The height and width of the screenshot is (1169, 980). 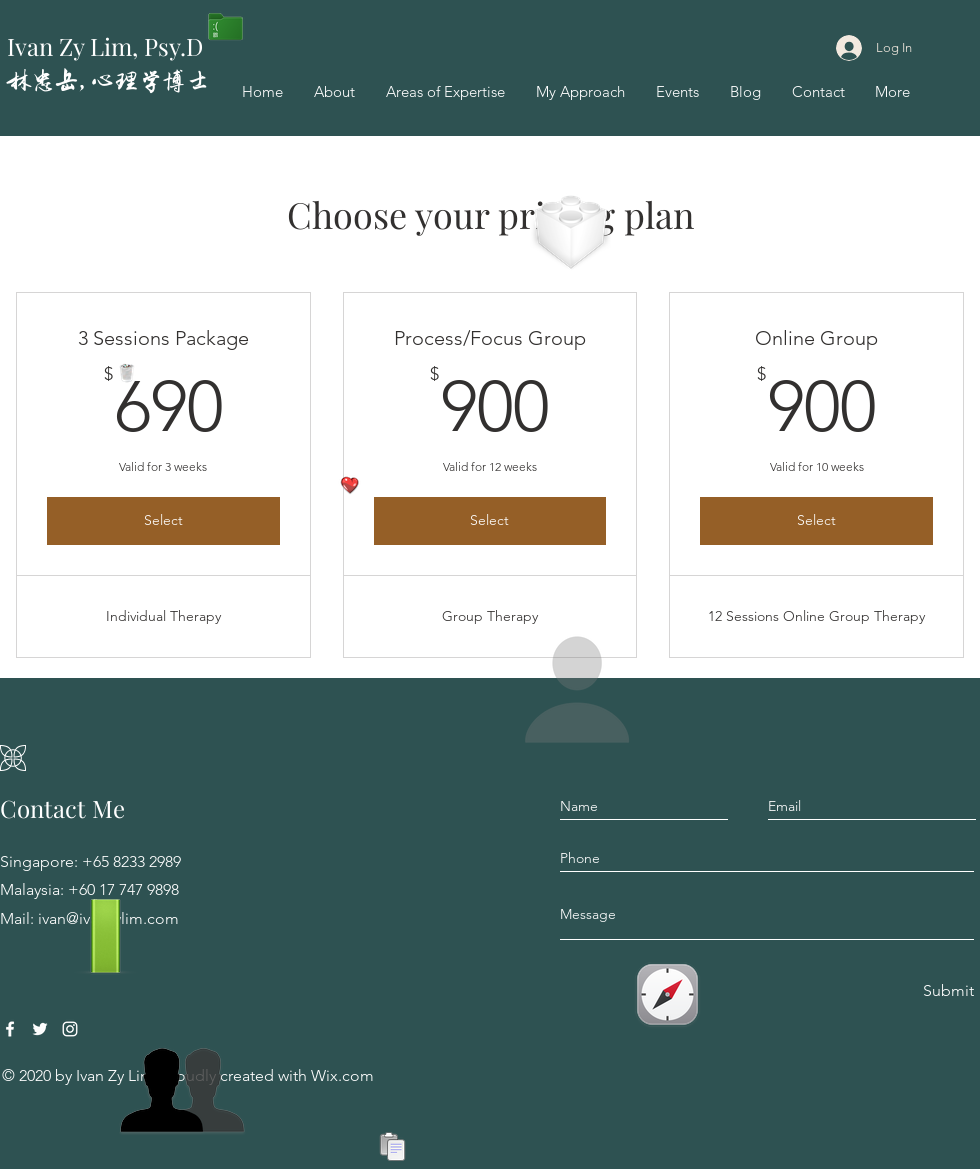 I want to click on folder containing windows insider or beta system files, so click(x=225, y=27).